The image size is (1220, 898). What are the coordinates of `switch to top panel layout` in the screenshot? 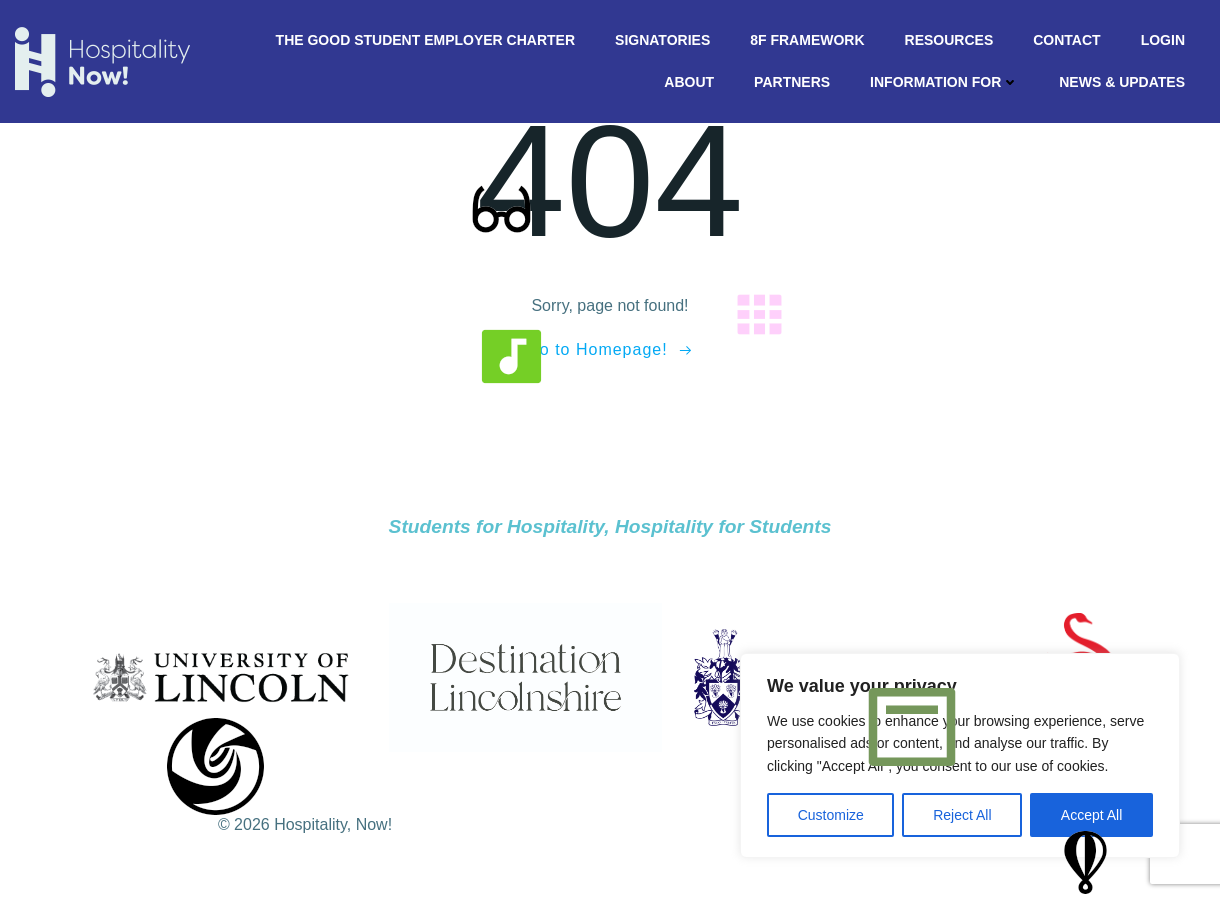 It's located at (912, 727).